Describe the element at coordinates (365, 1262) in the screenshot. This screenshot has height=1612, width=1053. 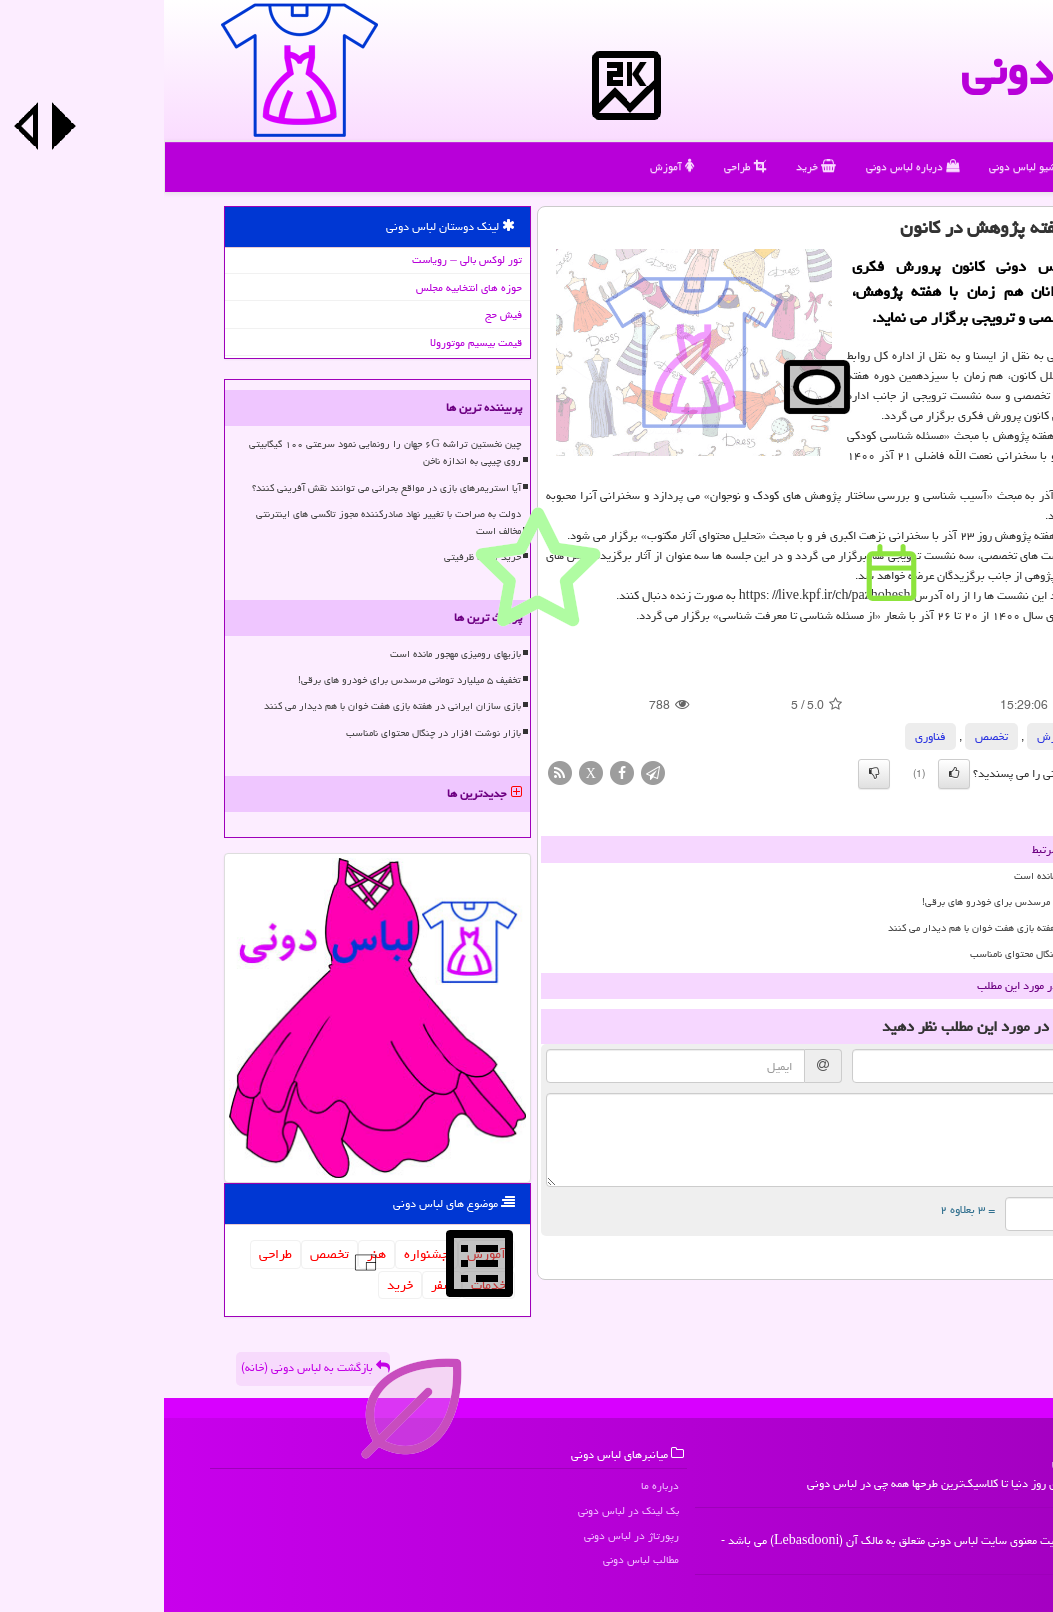
I see `enable picture-in-picture mode` at that location.